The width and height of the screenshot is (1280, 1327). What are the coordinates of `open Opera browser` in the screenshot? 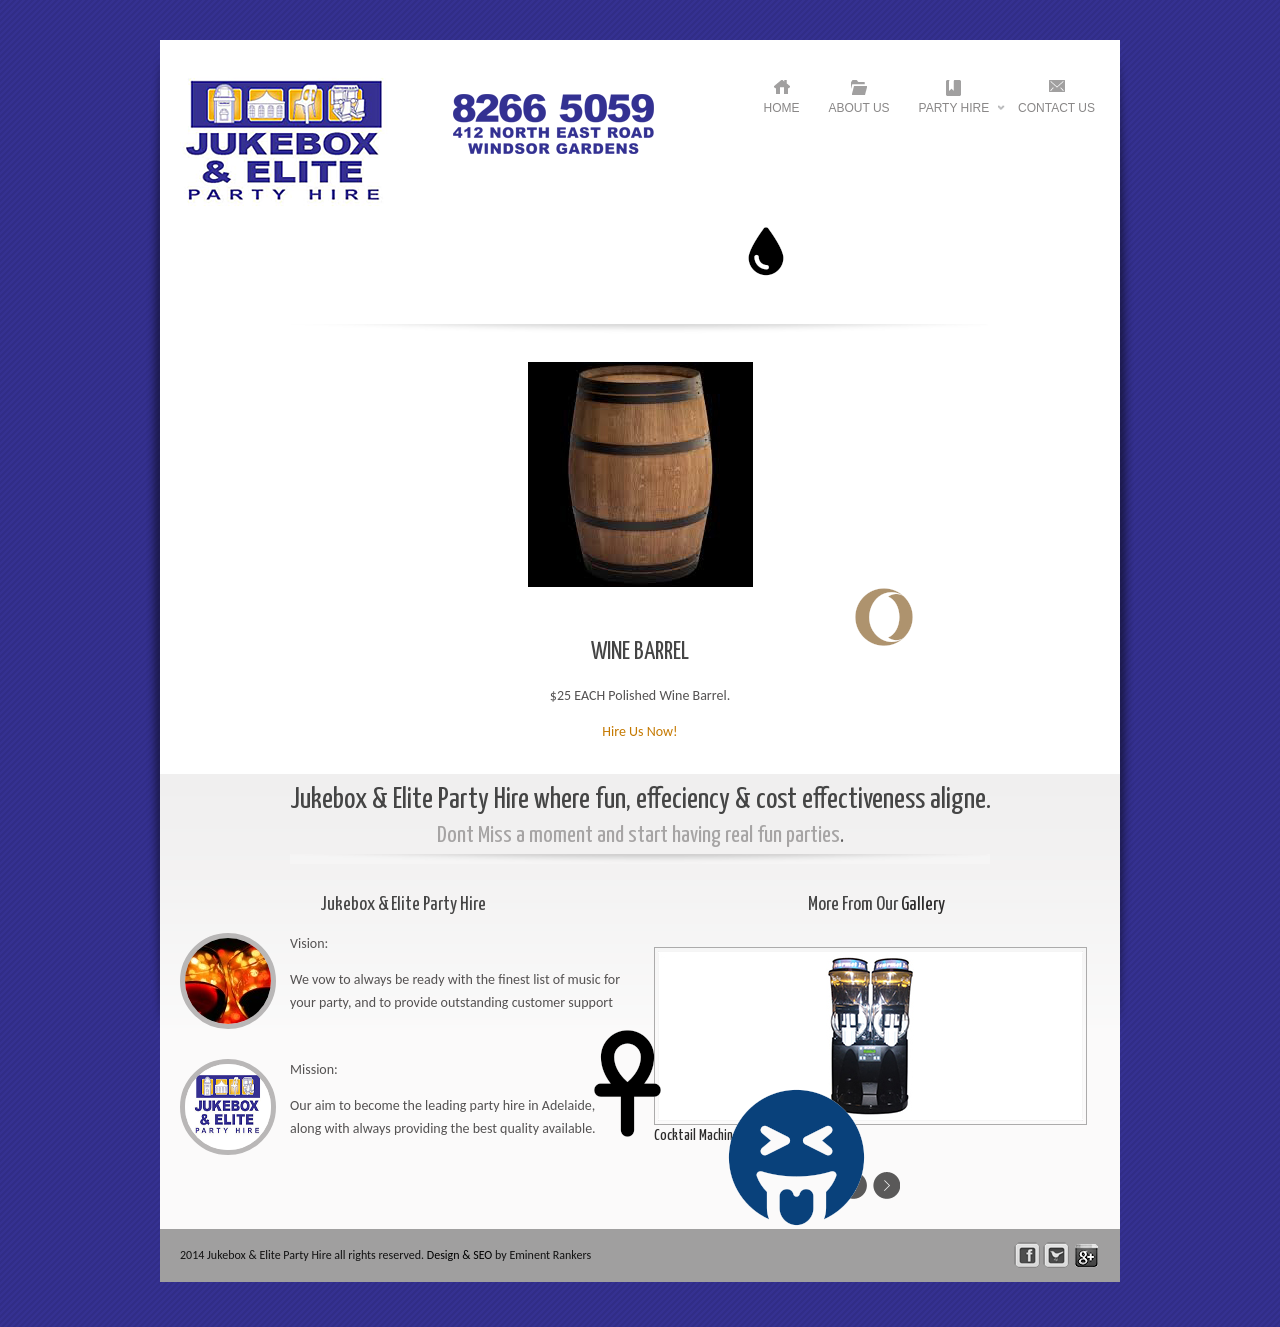 It's located at (884, 618).